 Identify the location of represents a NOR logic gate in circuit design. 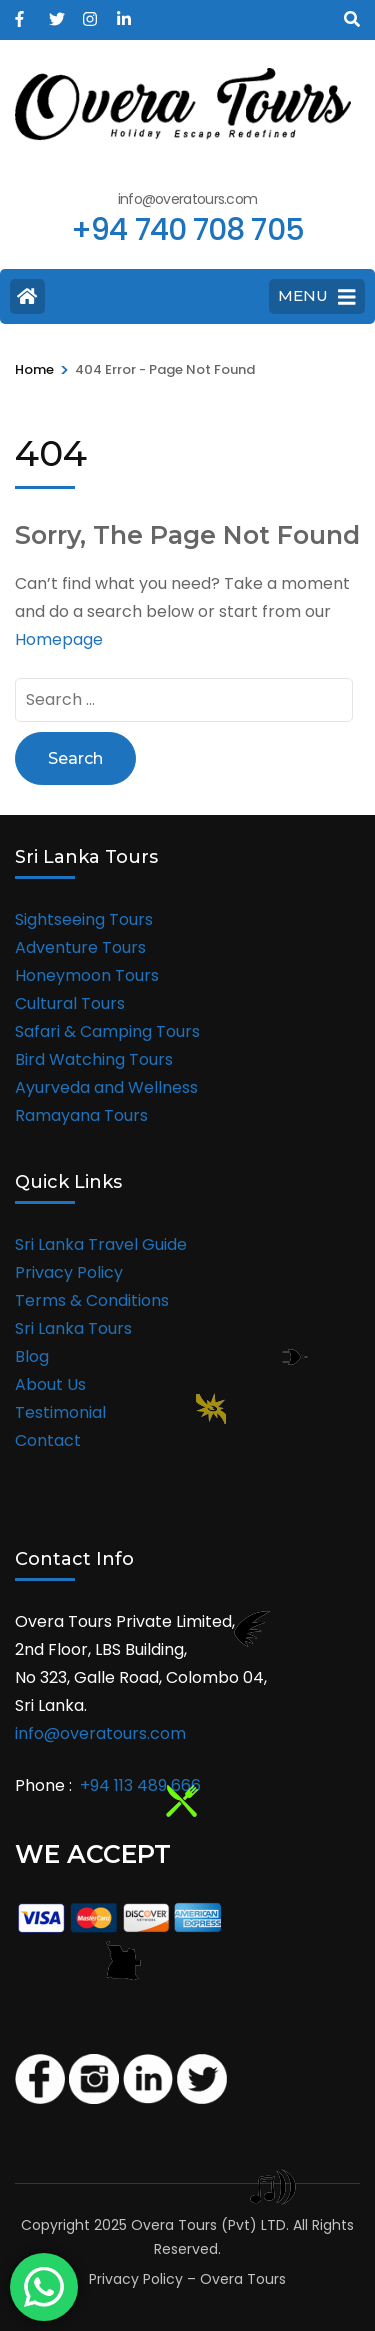
(295, 1357).